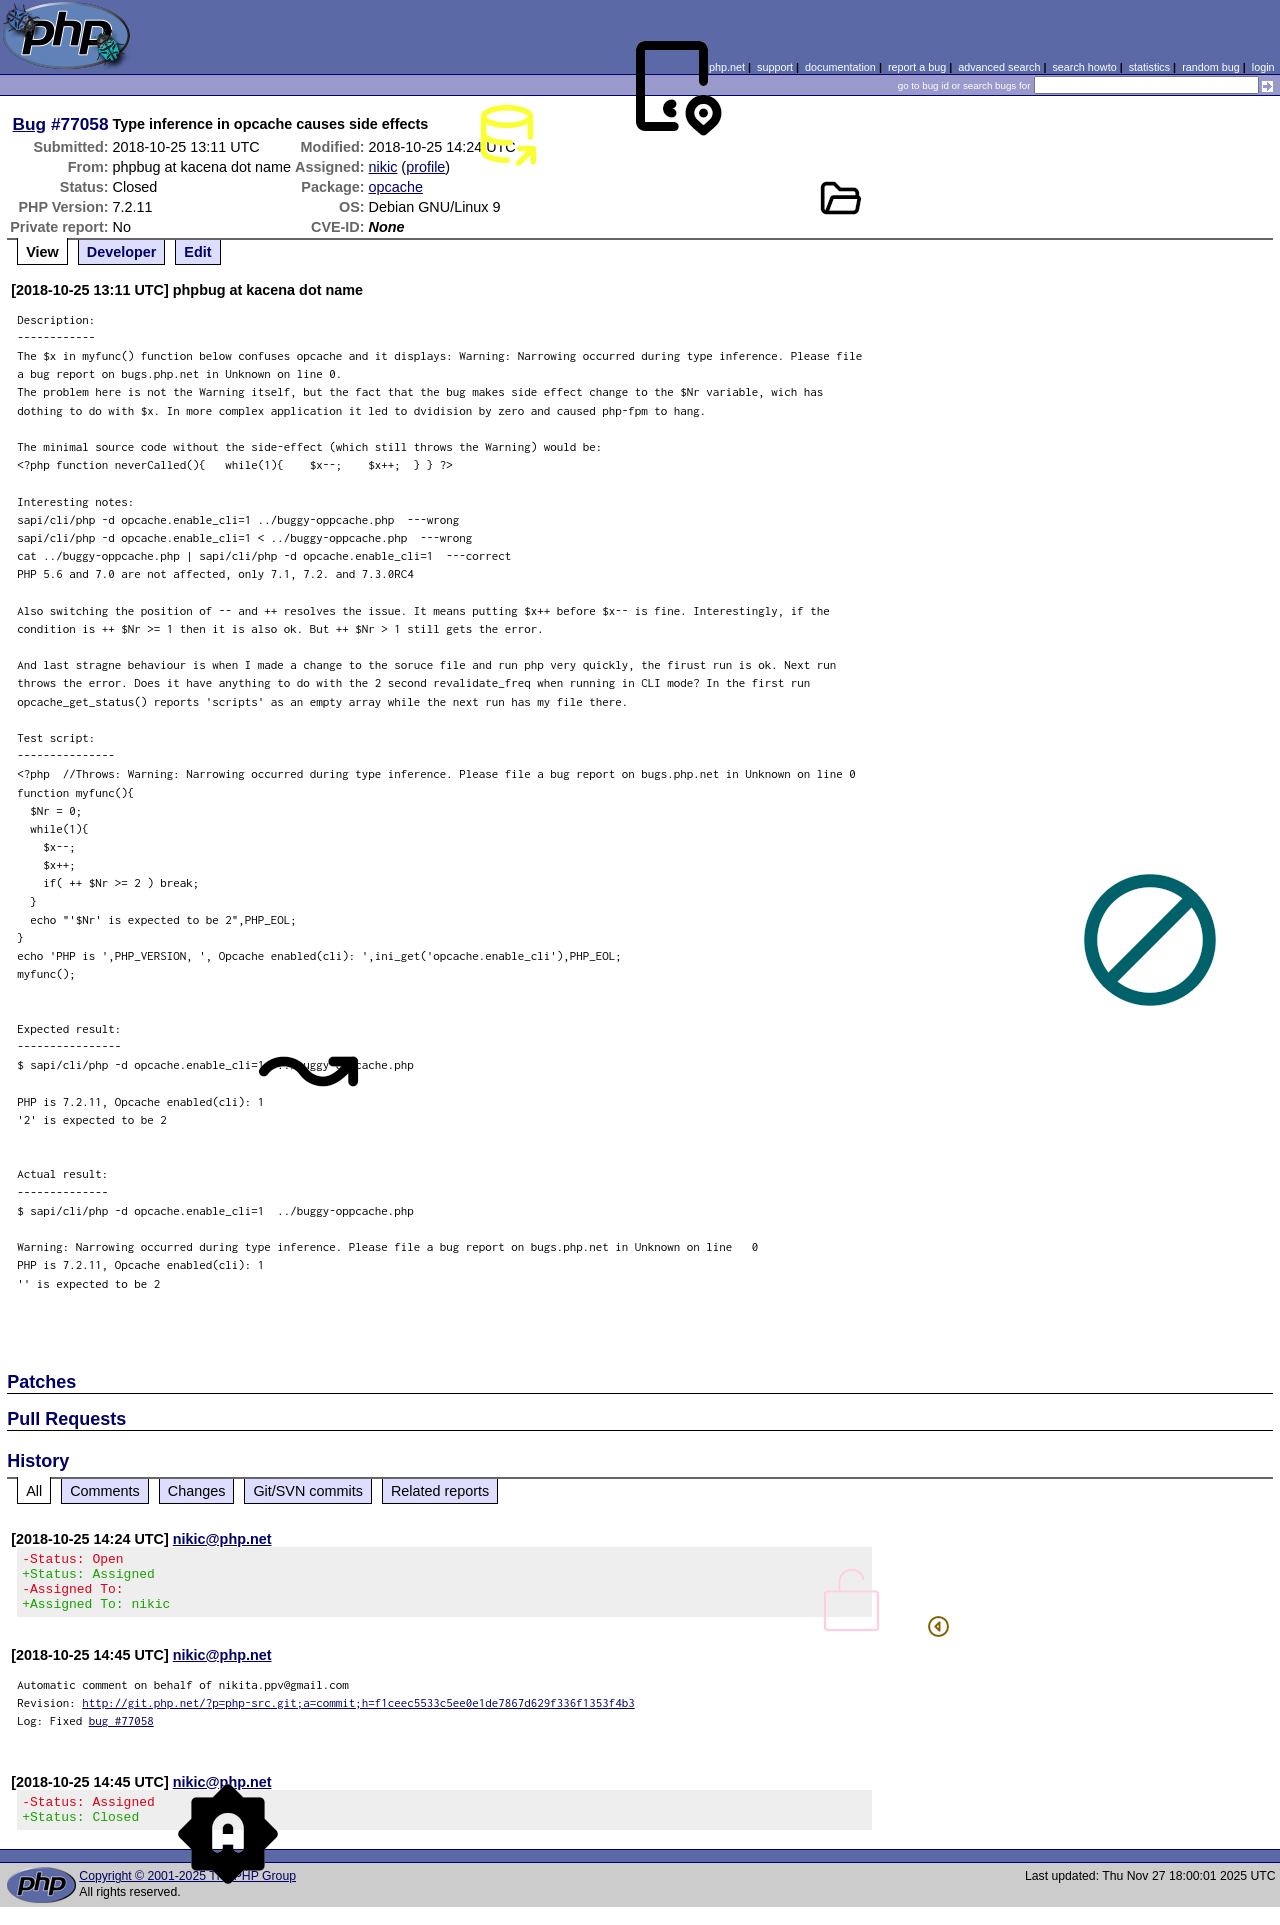 The height and width of the screenshot is (1925, 1280). Describe the element at coordinates (840, 199) in the screenshot. I see `open folder to view contents` at that location.